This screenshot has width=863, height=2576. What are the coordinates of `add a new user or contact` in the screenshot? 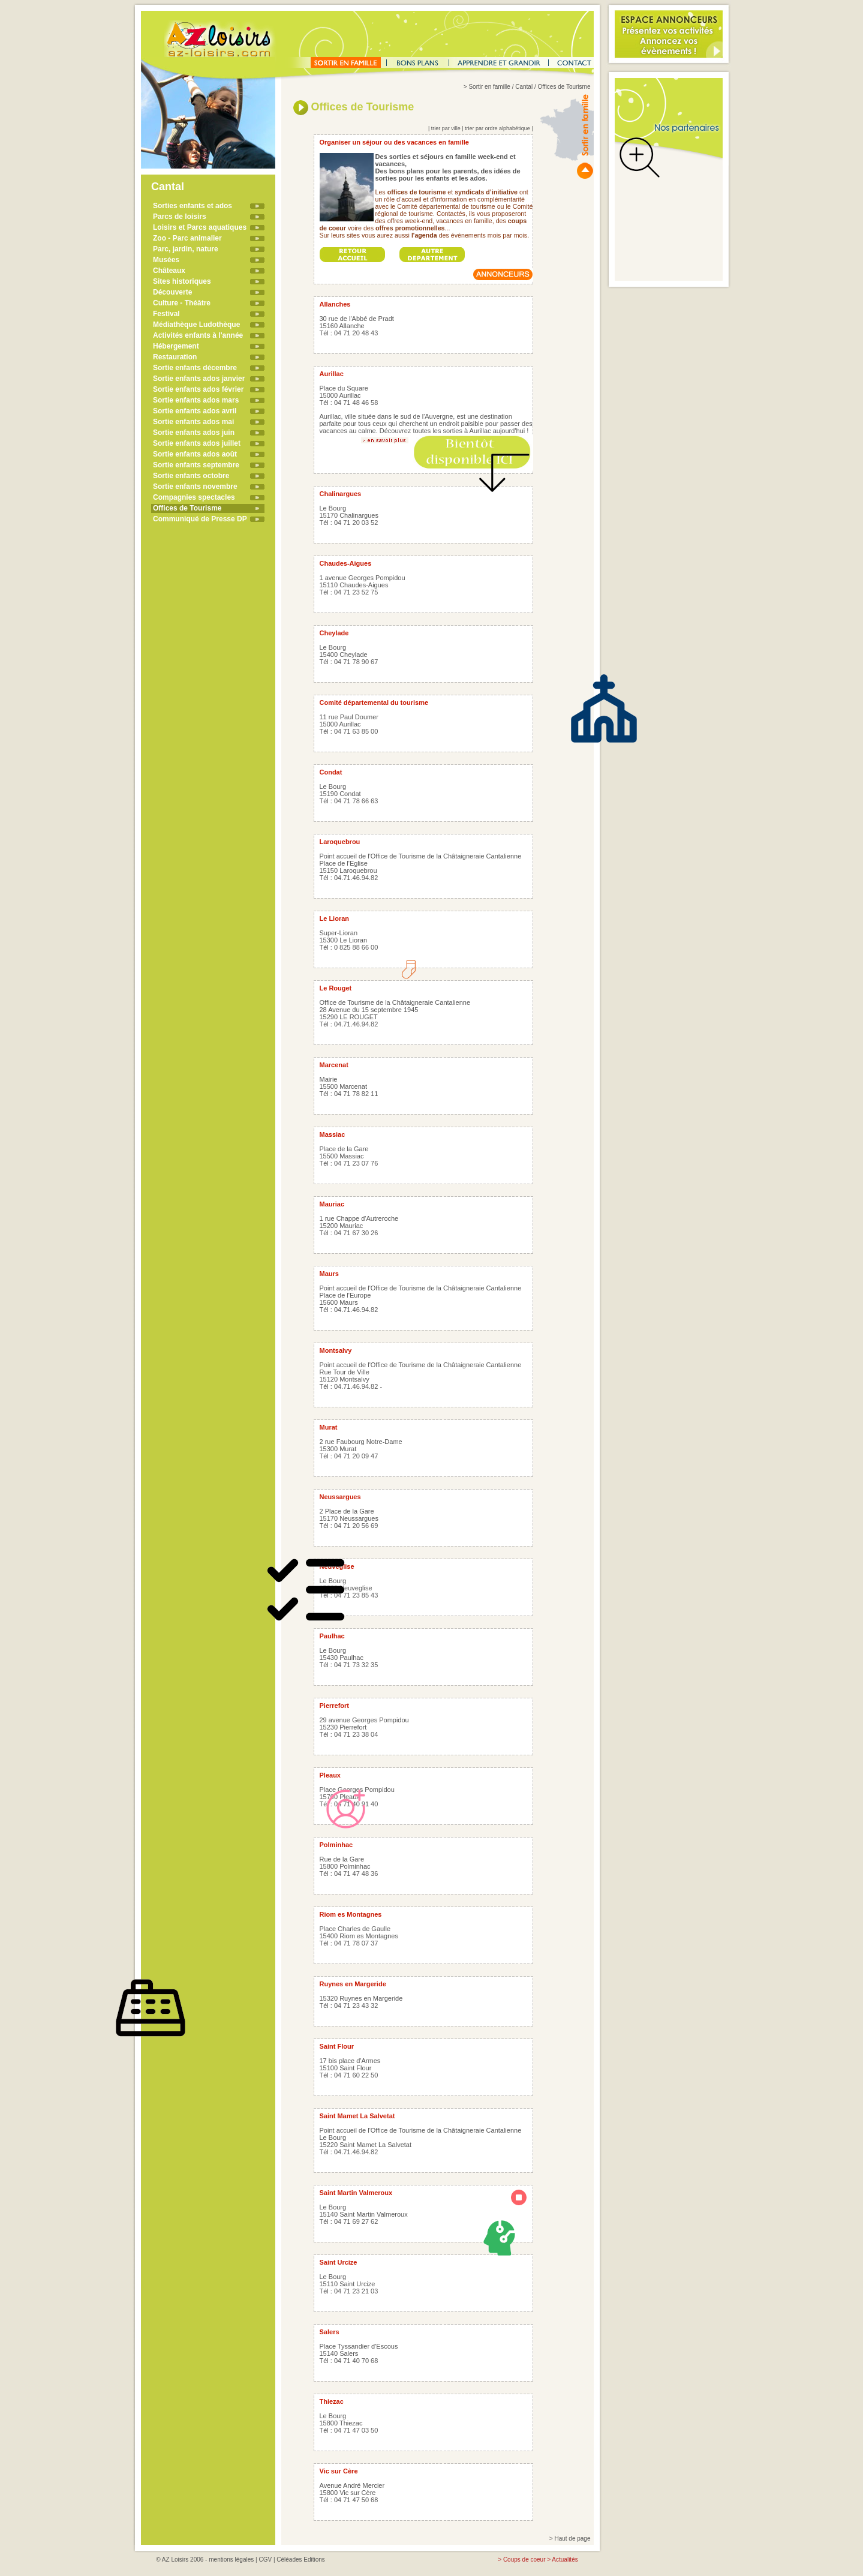 It's located at (345, 1809).